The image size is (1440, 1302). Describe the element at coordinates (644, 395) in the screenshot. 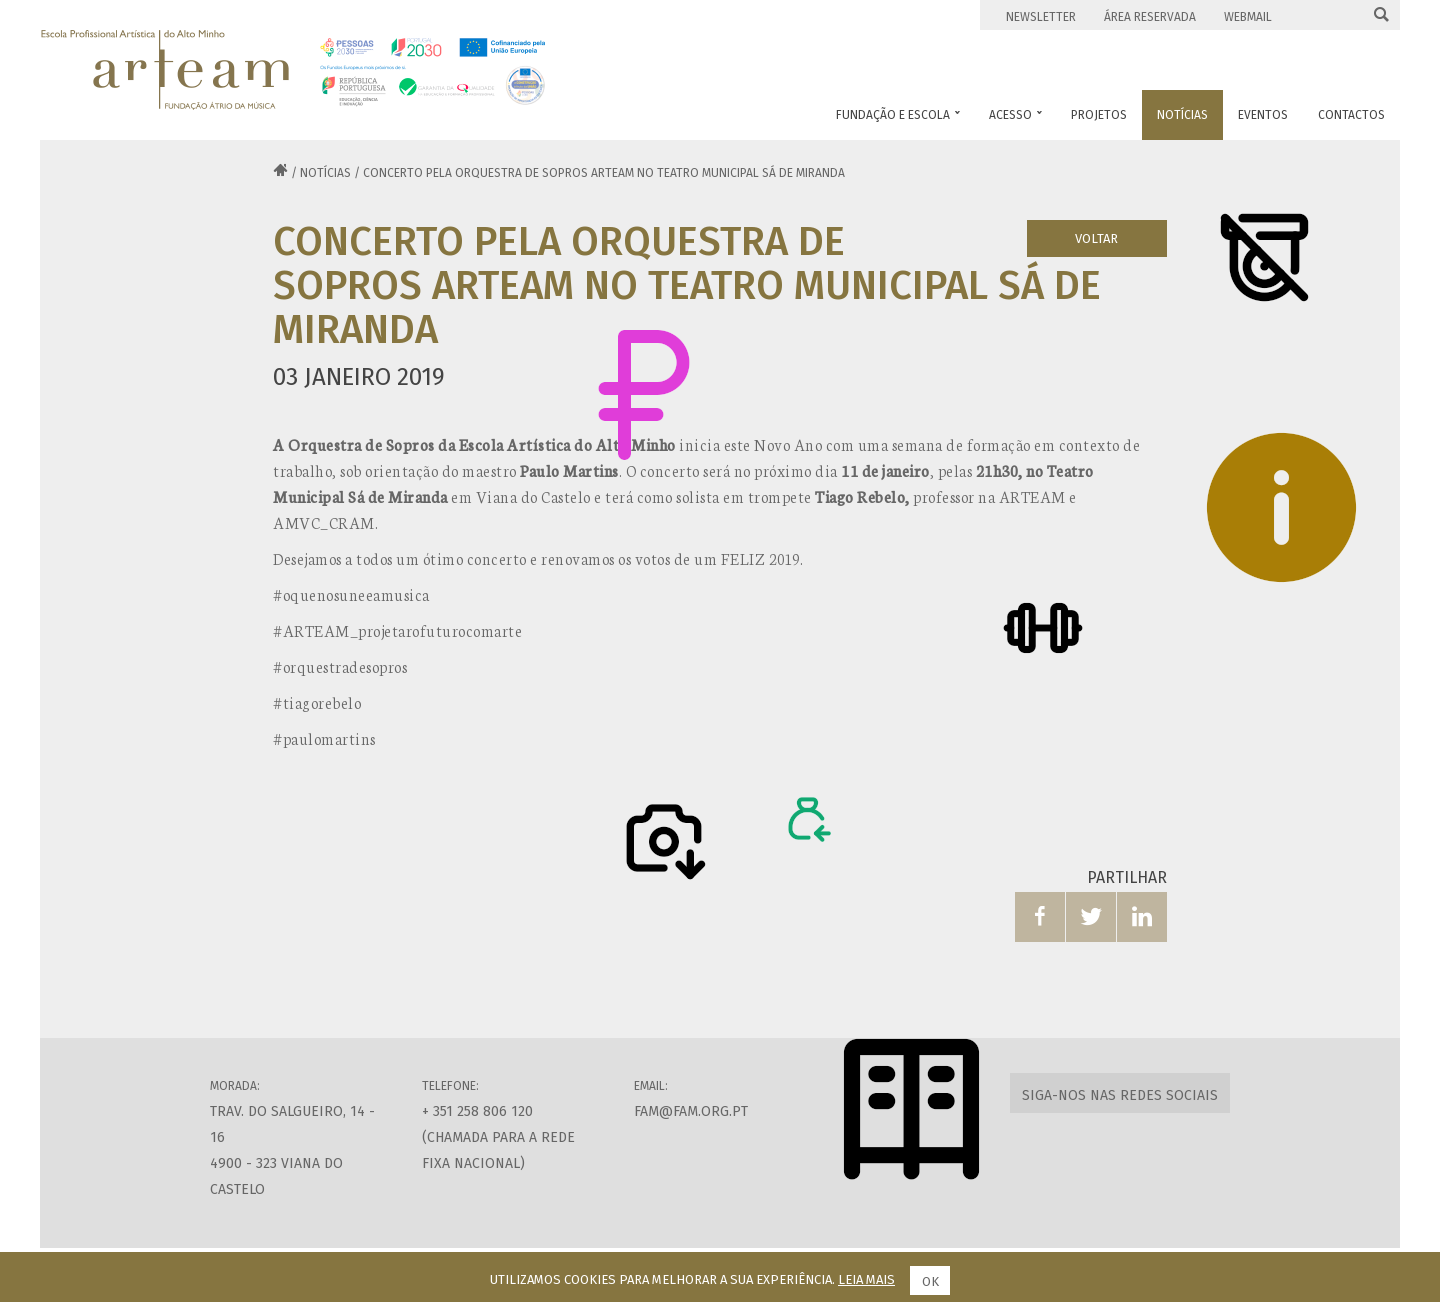

I see `indicates price or amount in russian rubles` at that location.